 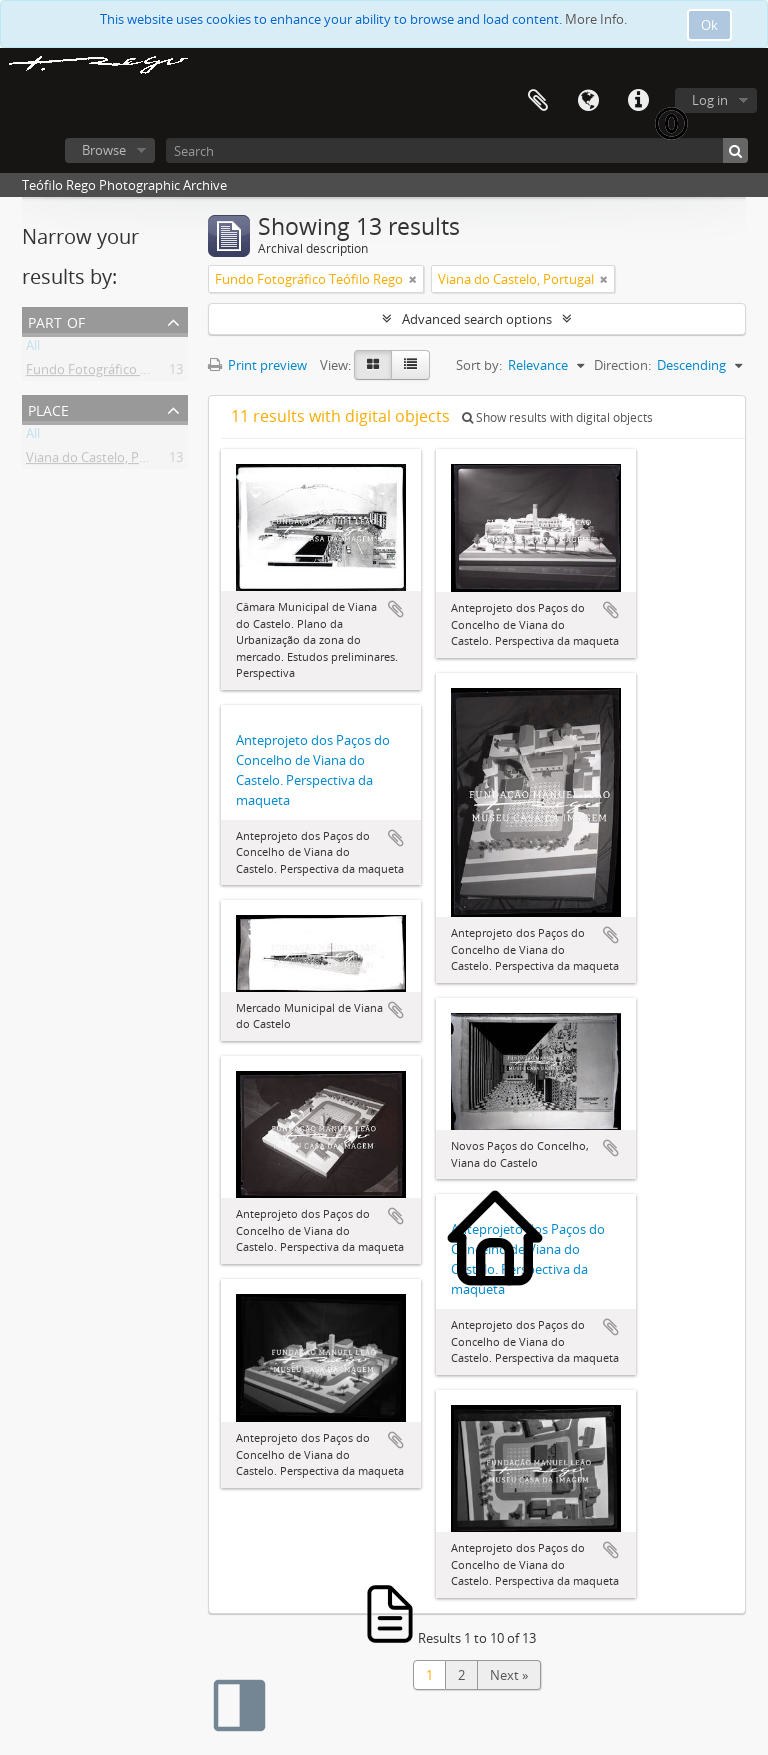 I want to click on open opera browser, so click(x=671, y=123).